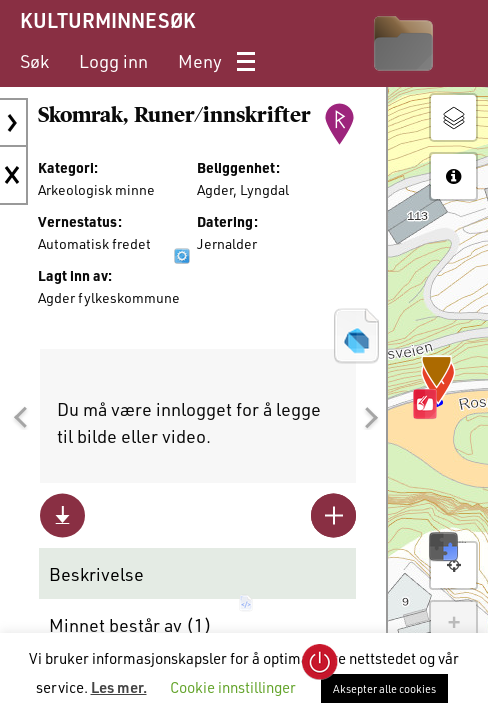  I want to click on an MS-DOS executable file, so click(182, 256).